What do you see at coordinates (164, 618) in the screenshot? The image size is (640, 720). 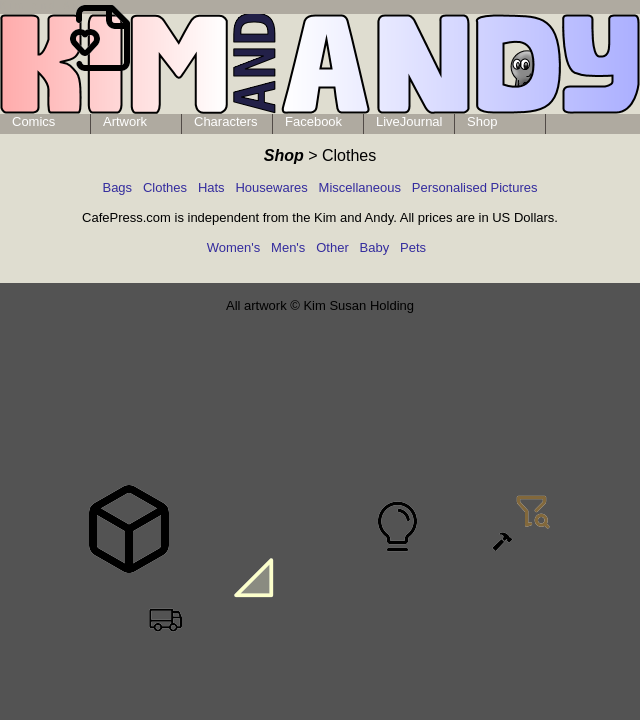 I see `track your delivery status` at bounding box center [164, 618].